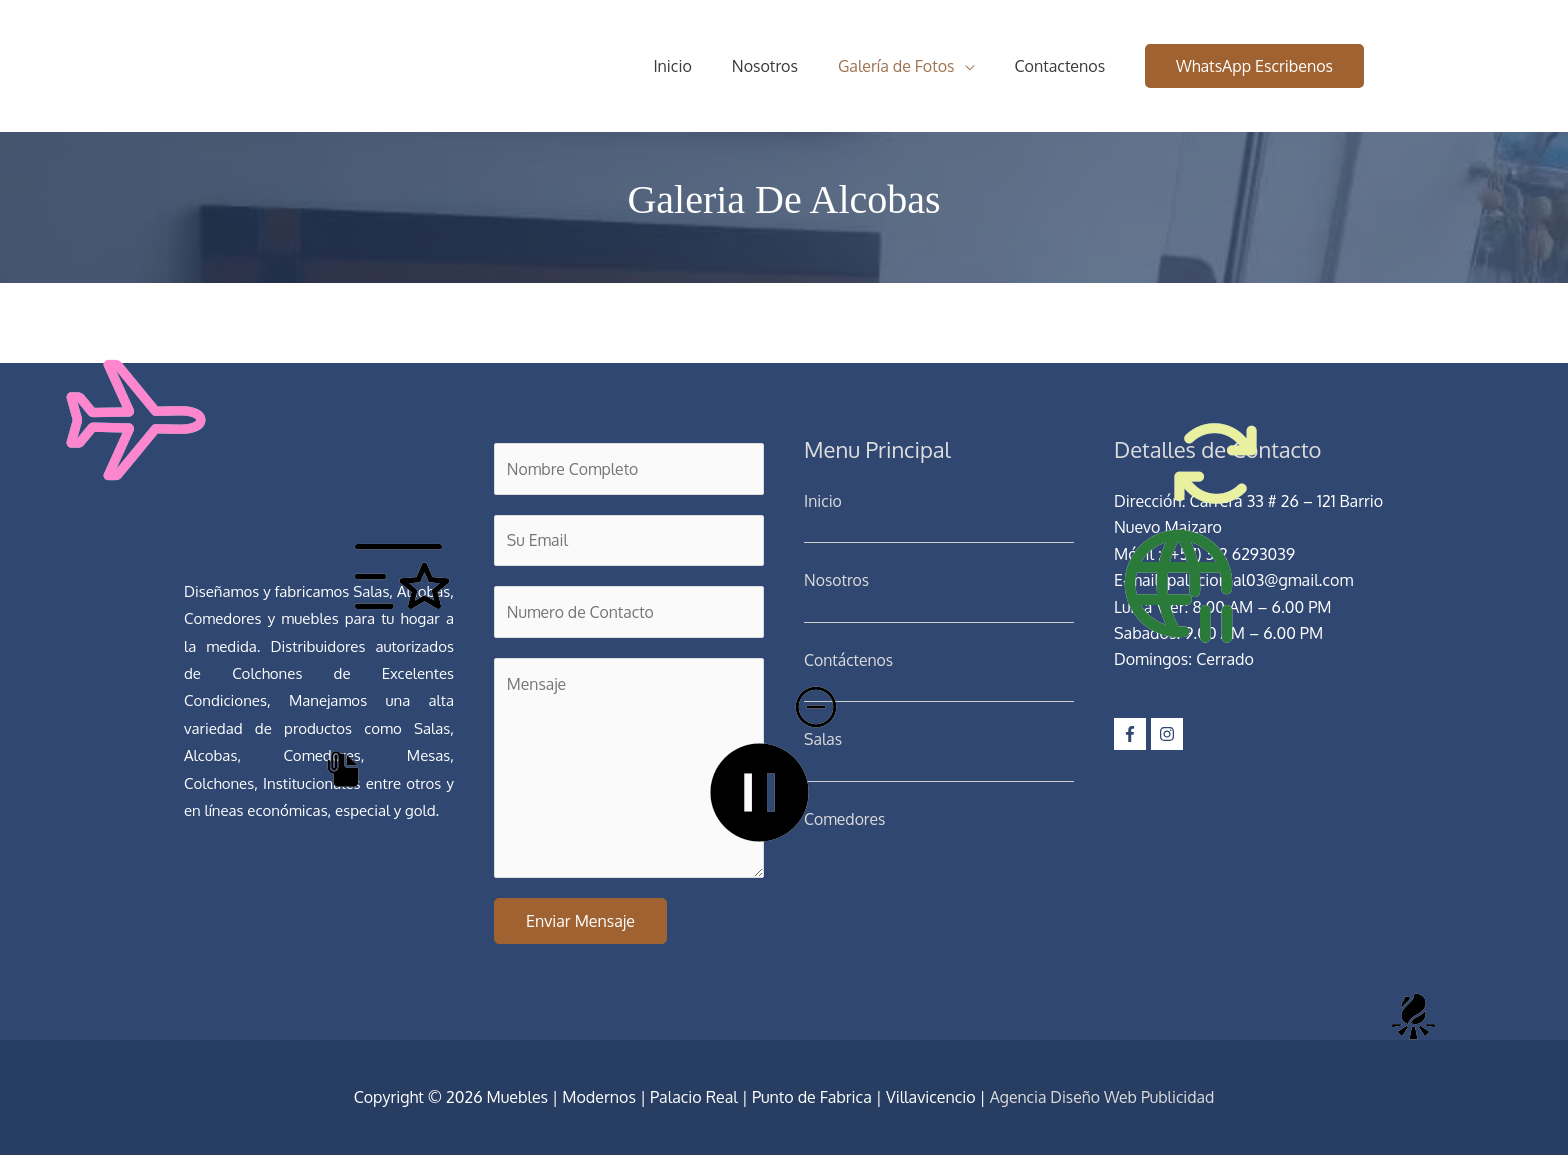 Image resolution: width=1568 pixels, height=1158 pixels. Describe the element at coordinates (1215, 463) in the screenshot. I see `refresh or reload content` at that location.